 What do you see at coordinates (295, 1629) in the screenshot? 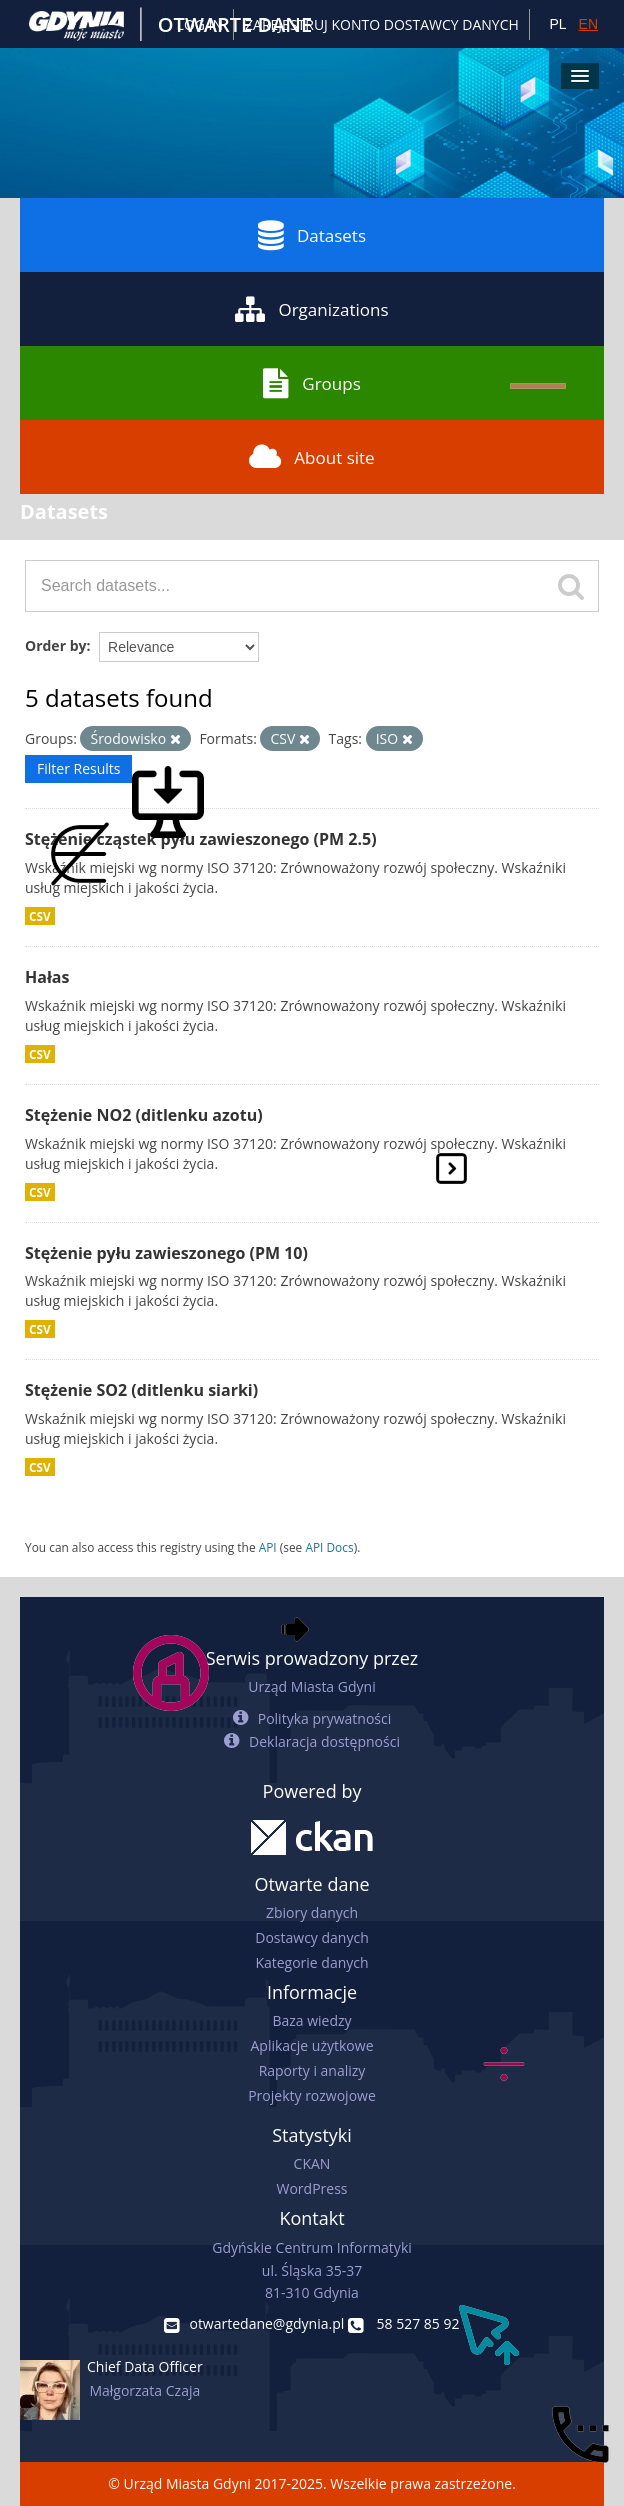
I see `skip to end or last item` at bounding box center [295, 1629].